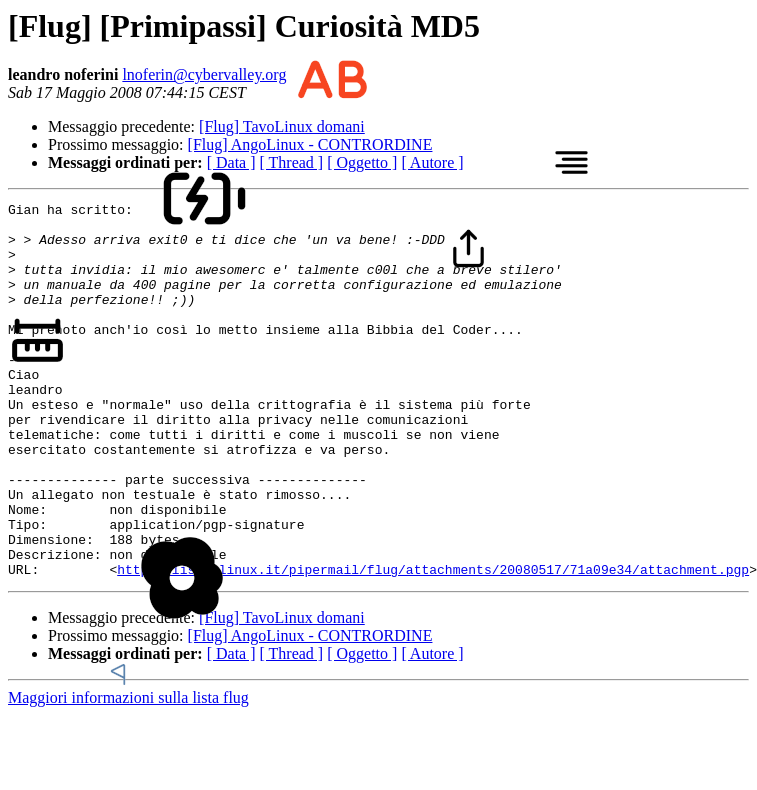 The image size is (757, 790). Describe the element at coordinates (182, 578) in the screenshot. I see `indicates breakfast or morning meal options` at that location.